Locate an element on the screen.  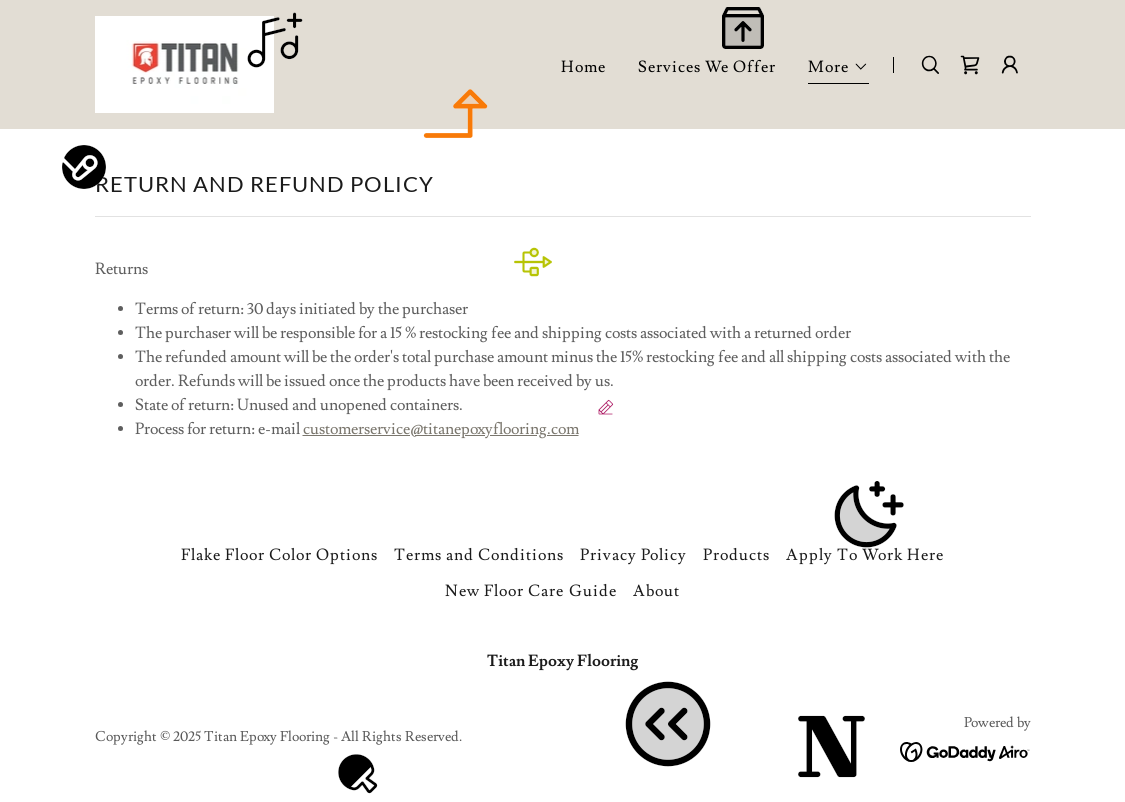
redirect or forward content upward is located at coordinates (458, 116).